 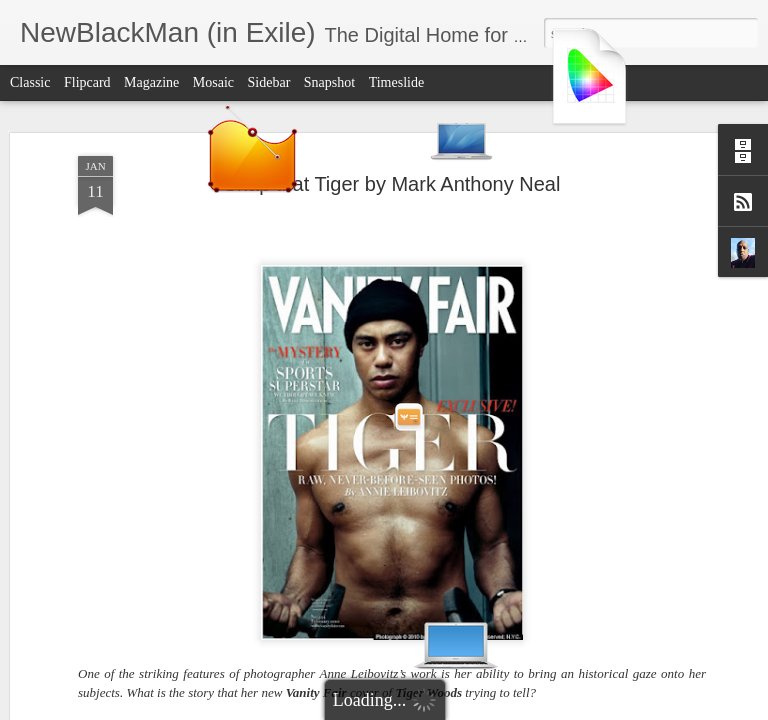 I want to click on indicates this macbook air in system preferences, so click(x=456, y=639).